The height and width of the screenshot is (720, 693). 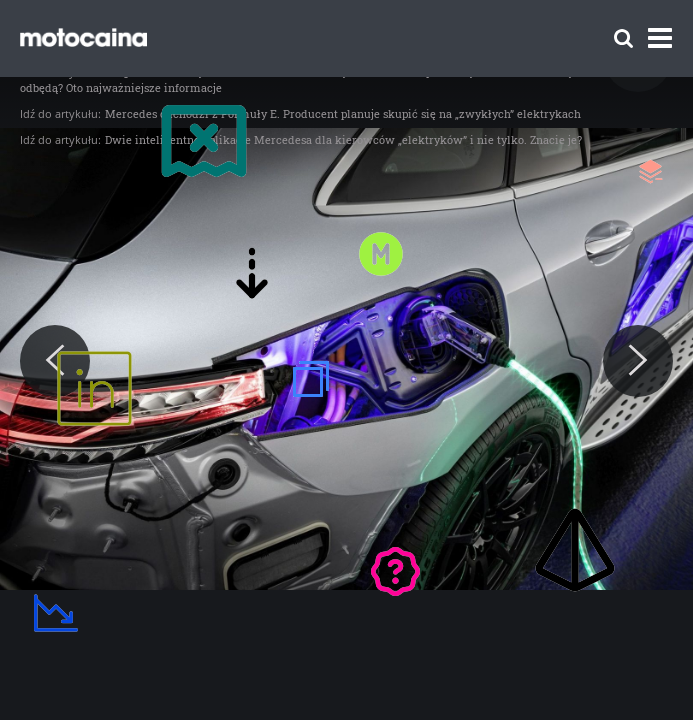 What do you see at coordinates (252, 273) in the screenshot?
I see `download in progress` at bounding box center [252, 273].